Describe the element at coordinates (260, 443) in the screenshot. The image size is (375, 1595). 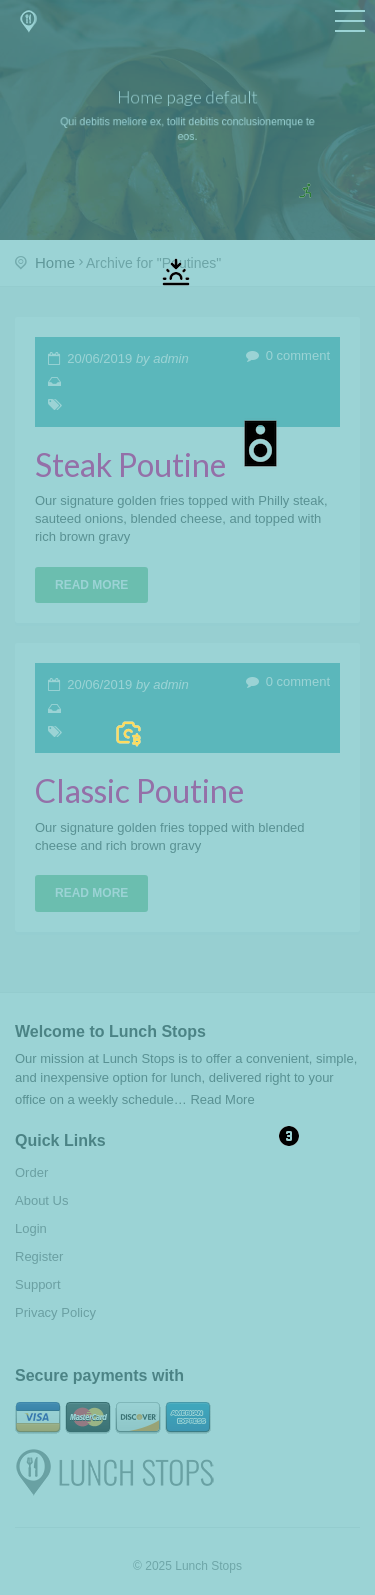
I see `adjust speaker or audio output settings` at that location.